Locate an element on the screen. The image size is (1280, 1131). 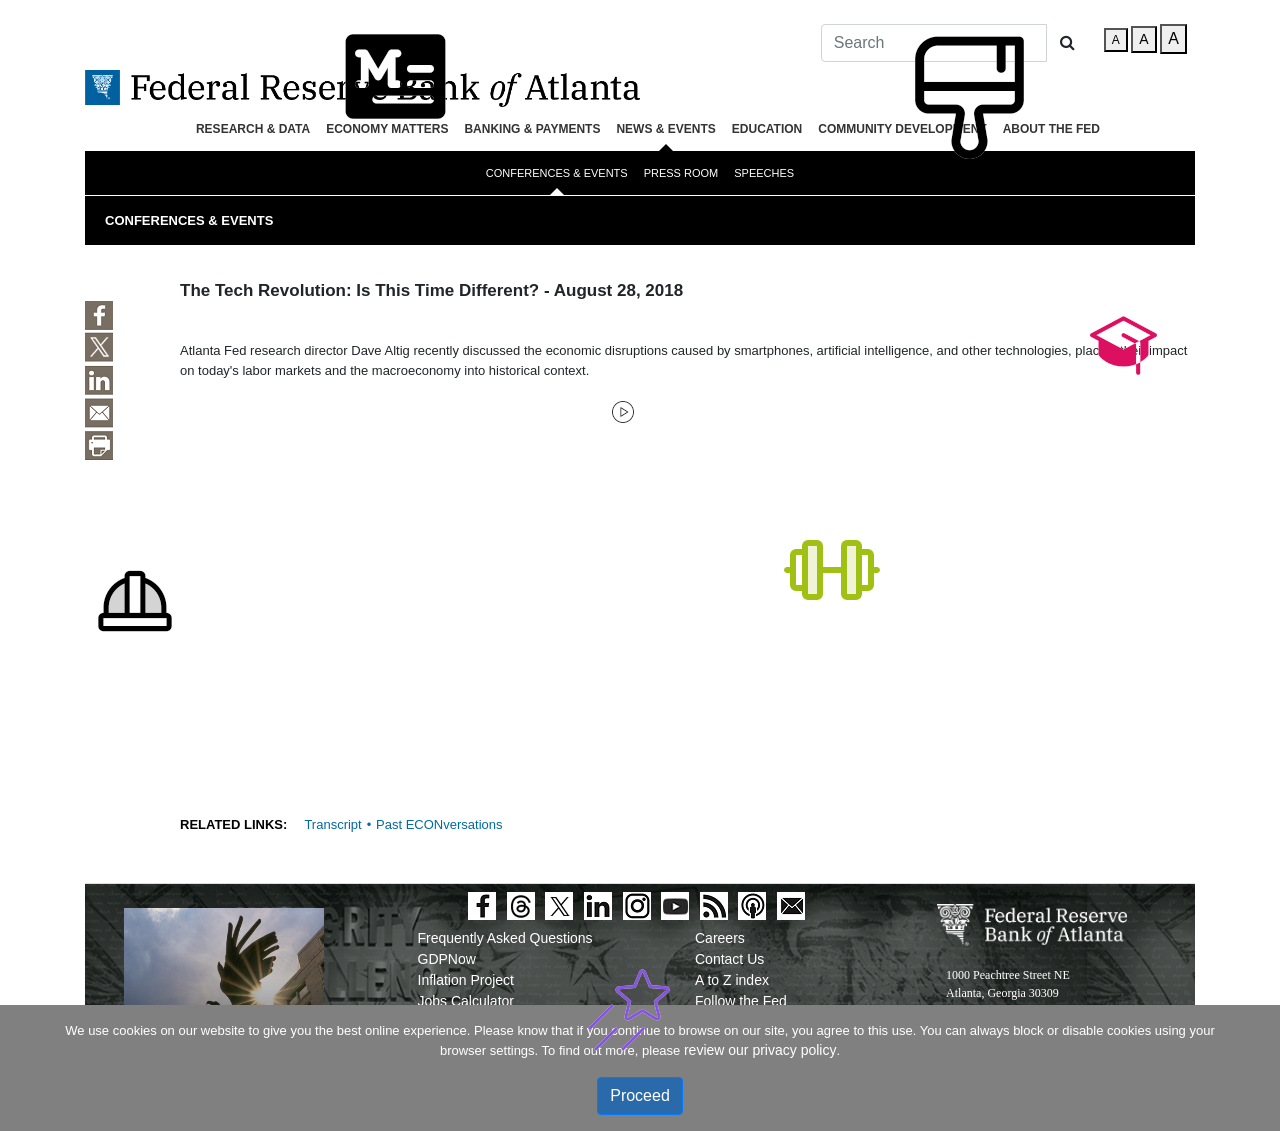
access painting or drawing tools is located at coordinates (969, 95).